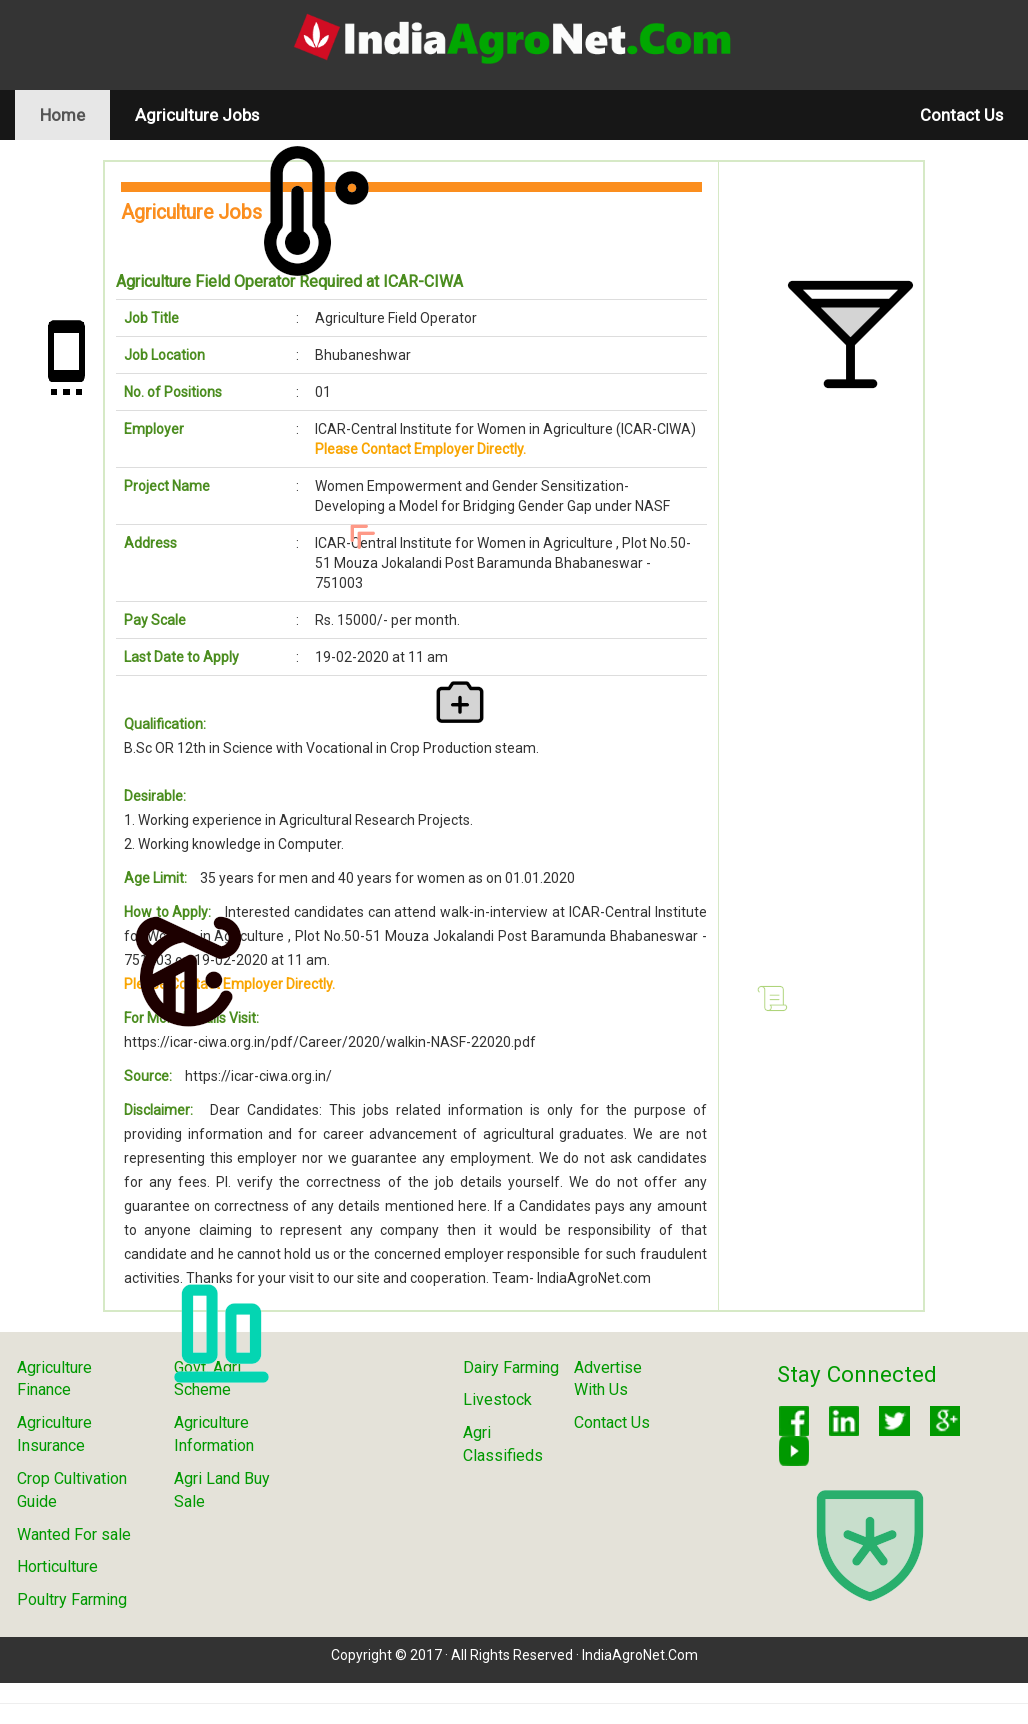 Image resolution: width=1028 pixels, height=1724 pixels. I want to click on open the New York Times app, so click(188, 969).